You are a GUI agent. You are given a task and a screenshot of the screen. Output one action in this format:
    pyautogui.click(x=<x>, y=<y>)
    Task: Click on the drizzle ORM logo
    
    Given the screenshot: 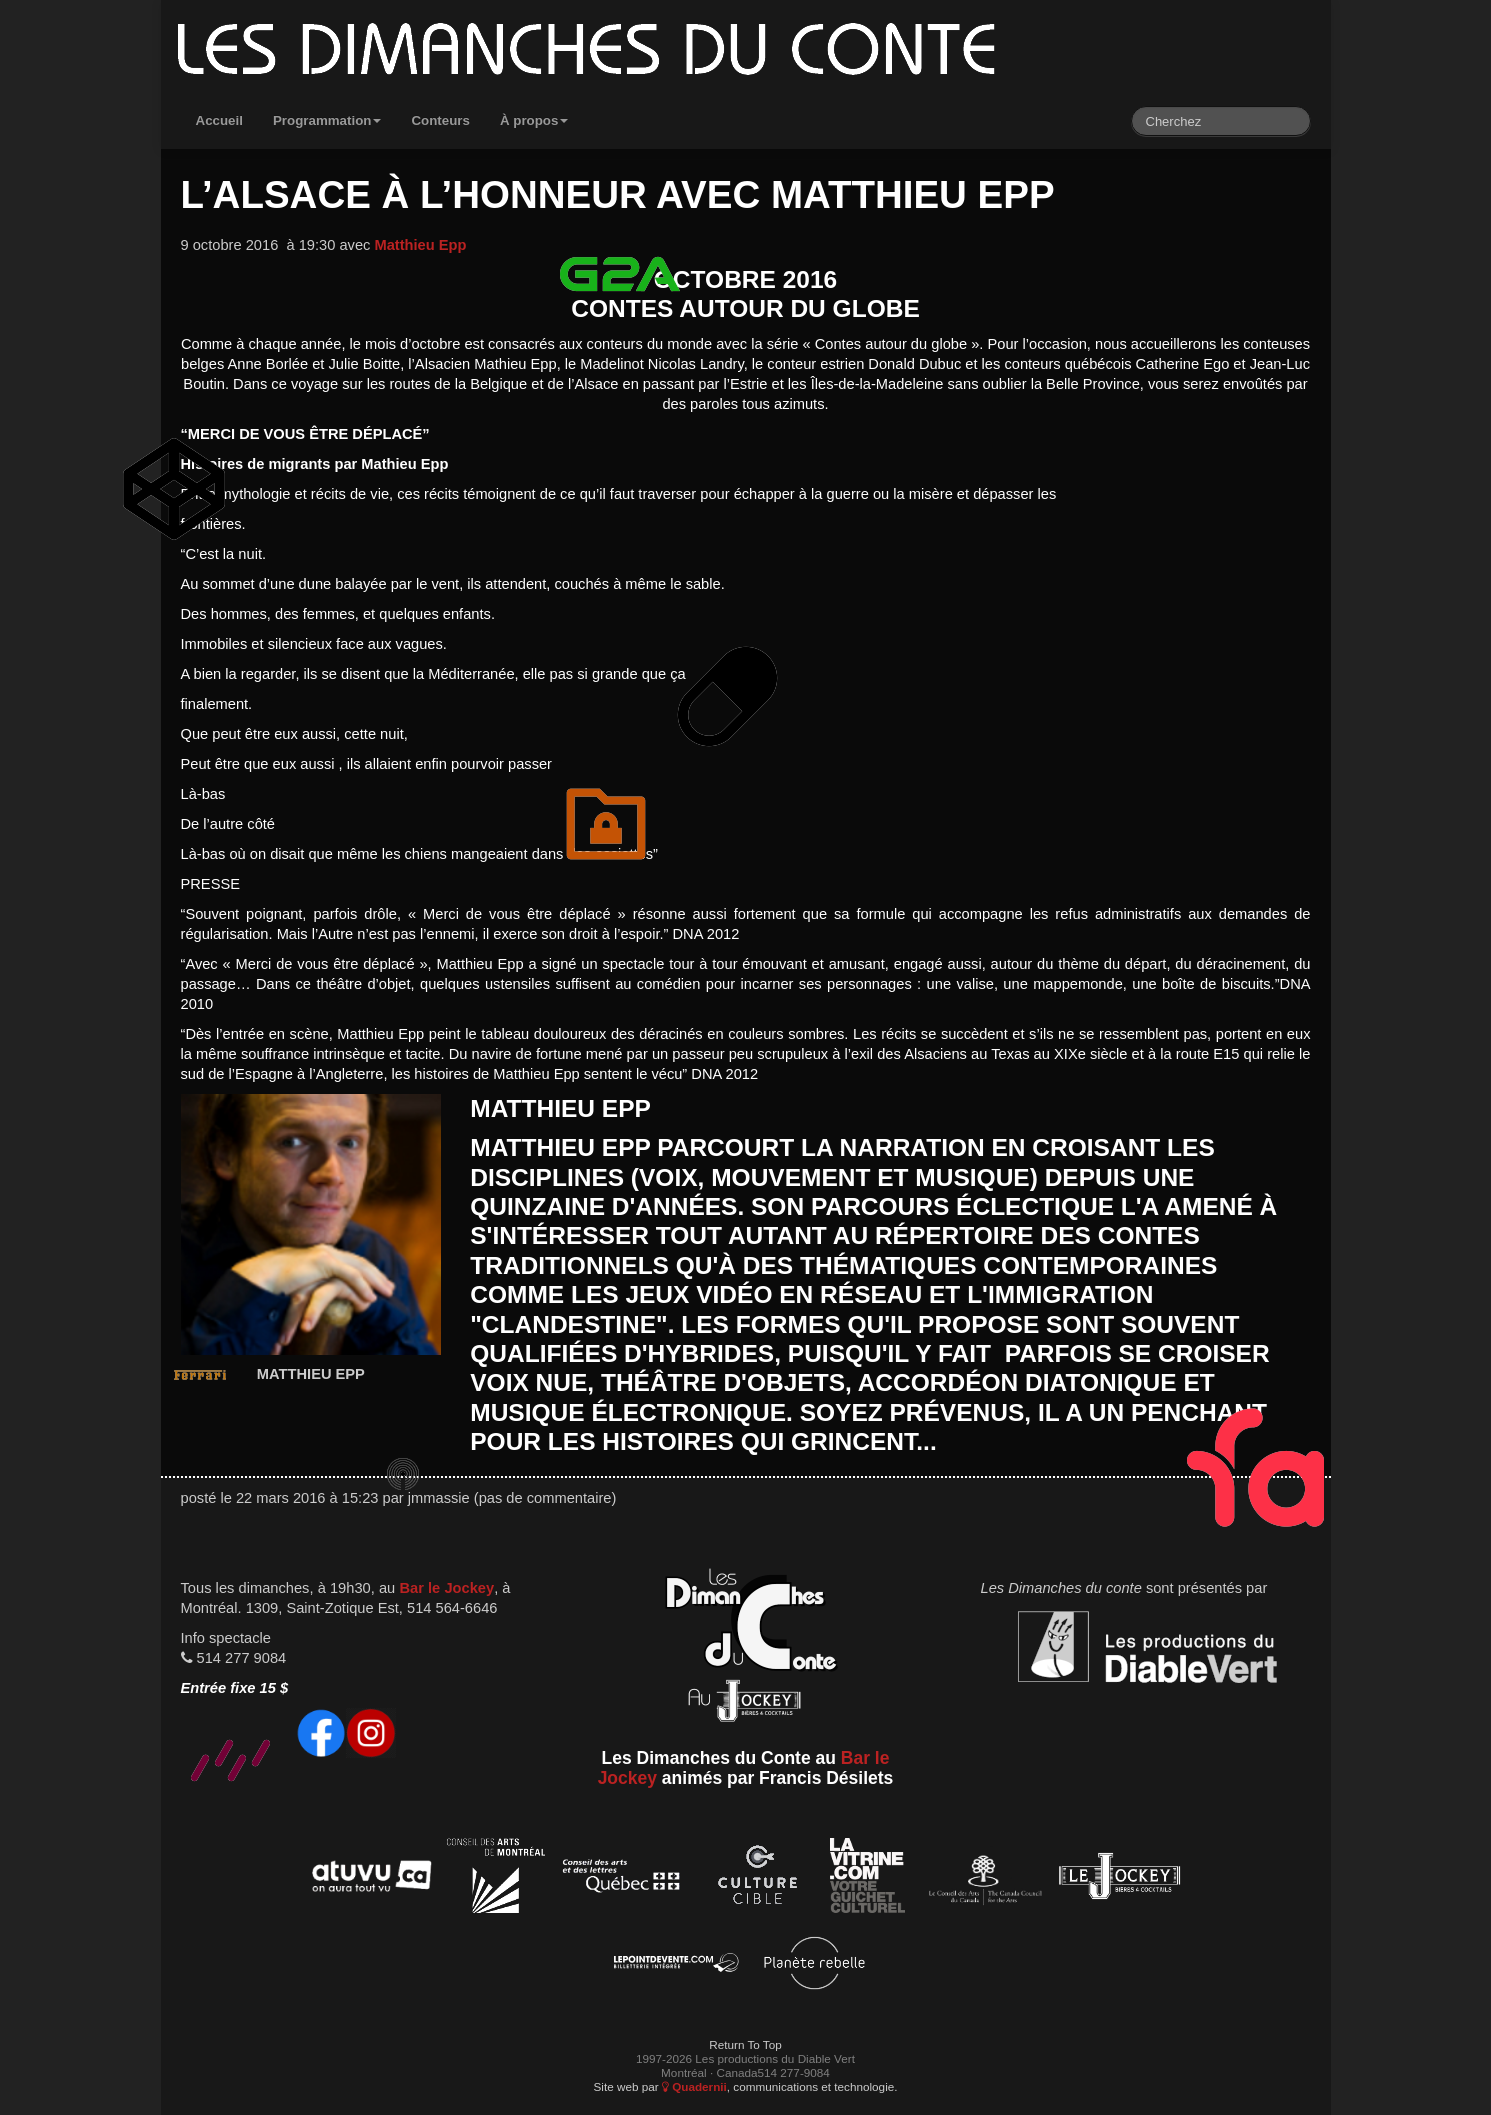 What is the action you would take?
    pyautogui.click(x=230, y=1760)
    